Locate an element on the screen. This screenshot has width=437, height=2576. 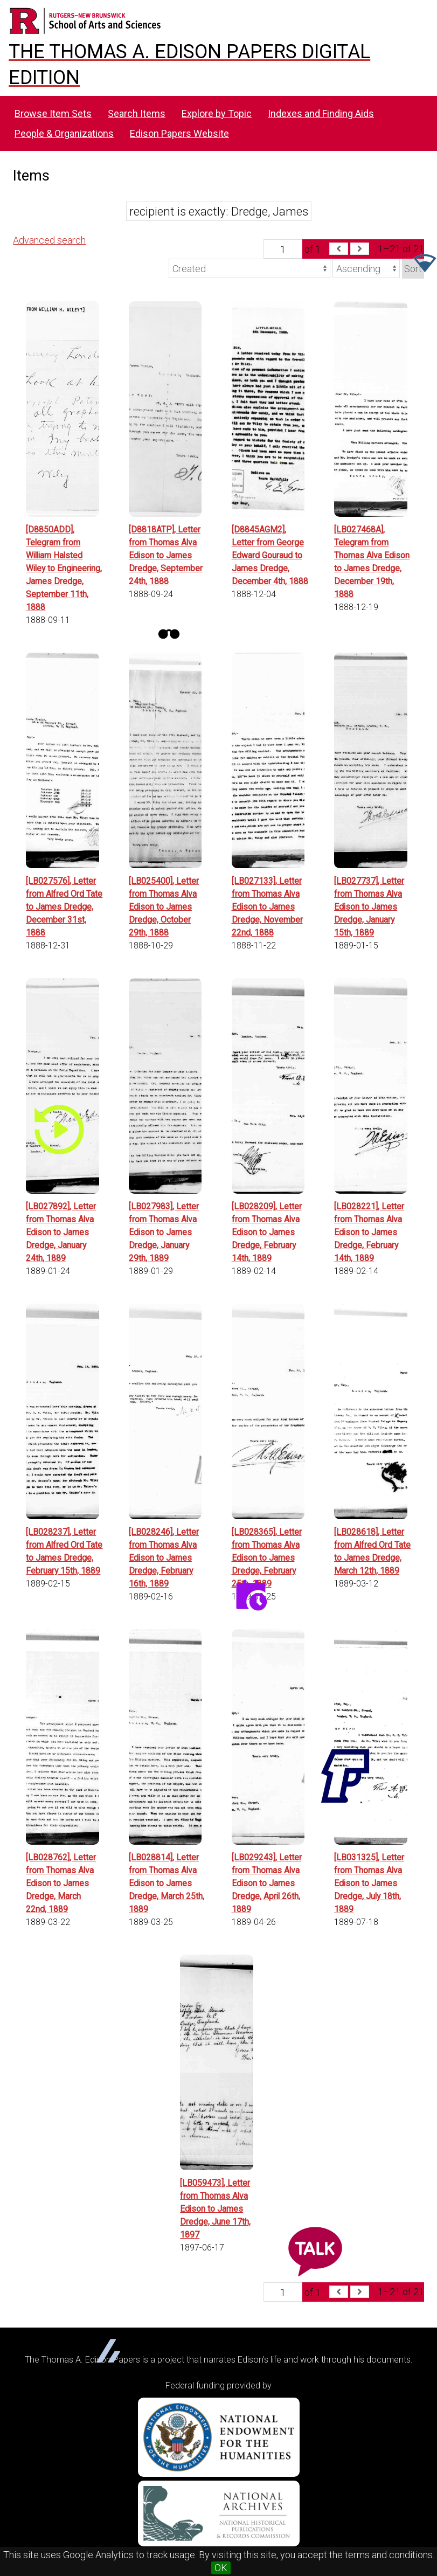
check temperature or thermal readings is located at coordinates (345, 1776).